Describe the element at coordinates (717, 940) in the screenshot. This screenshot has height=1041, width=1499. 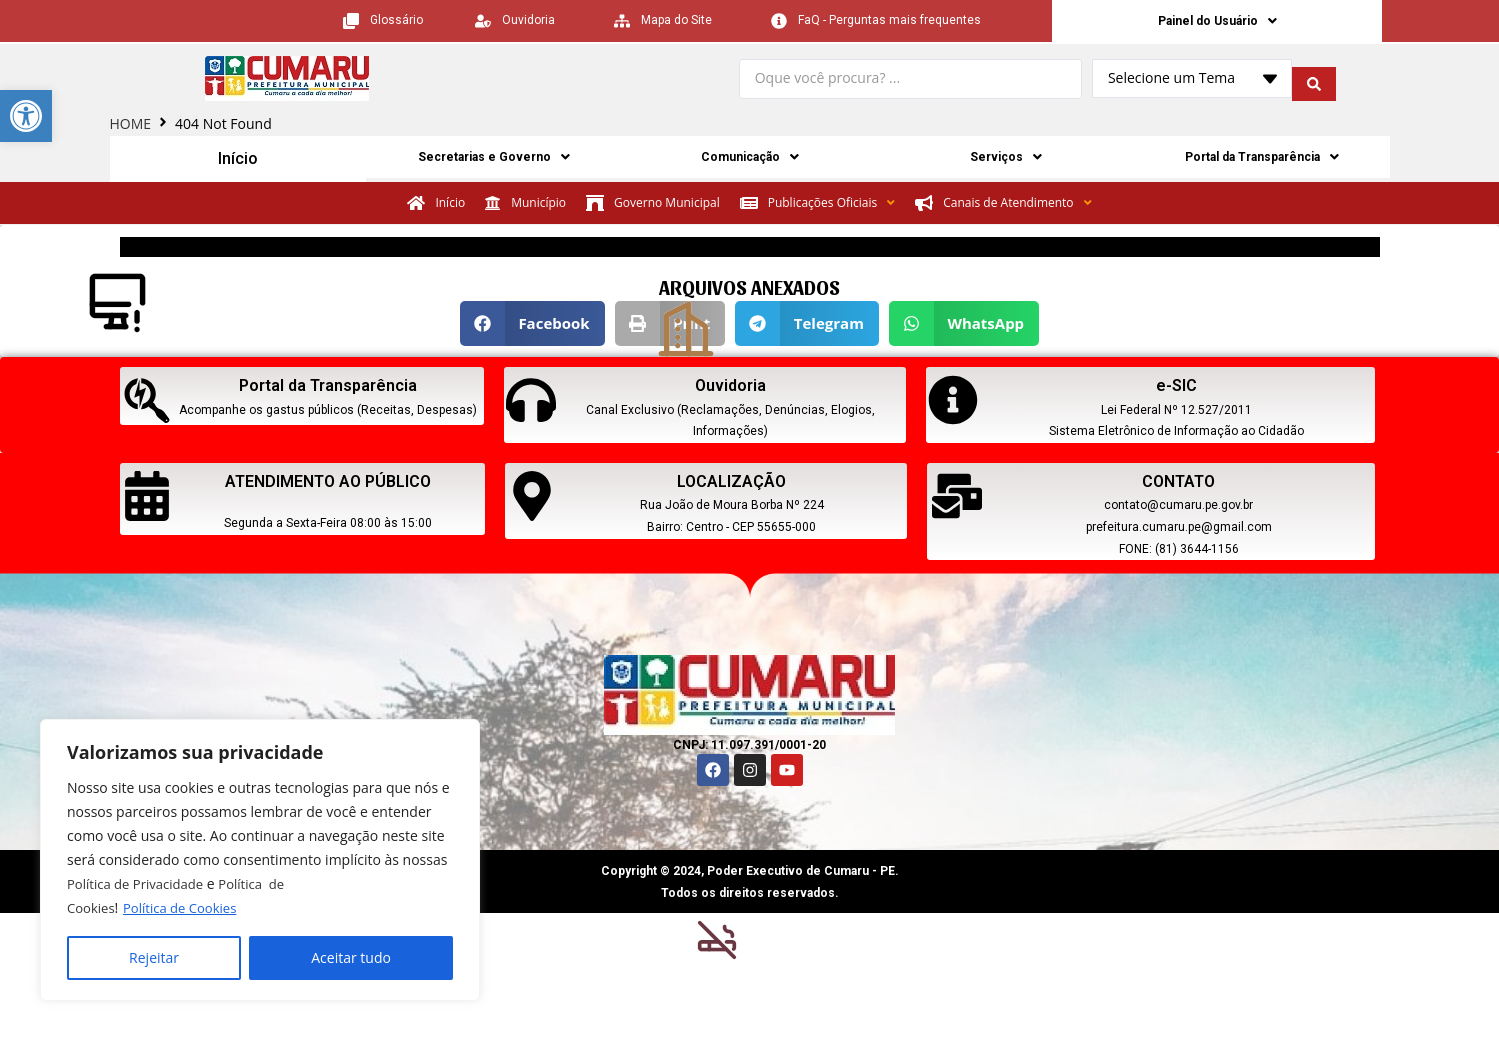
I see `indicates a no smoking zone` at that location.